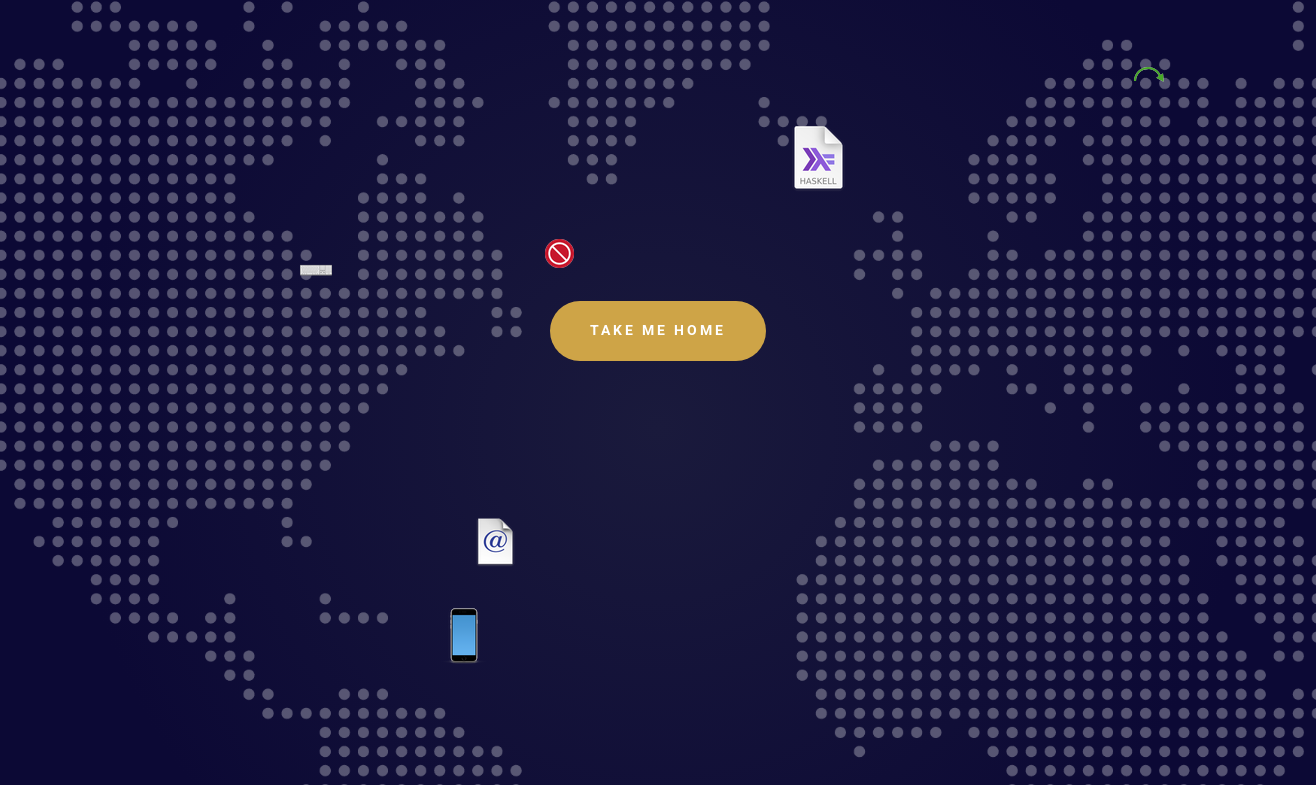 The width and height of the screenshot is (1316, 785). Describe the element at coordinates (1148, 74) in the screenshot. I see `redo the last undone action` at that location.